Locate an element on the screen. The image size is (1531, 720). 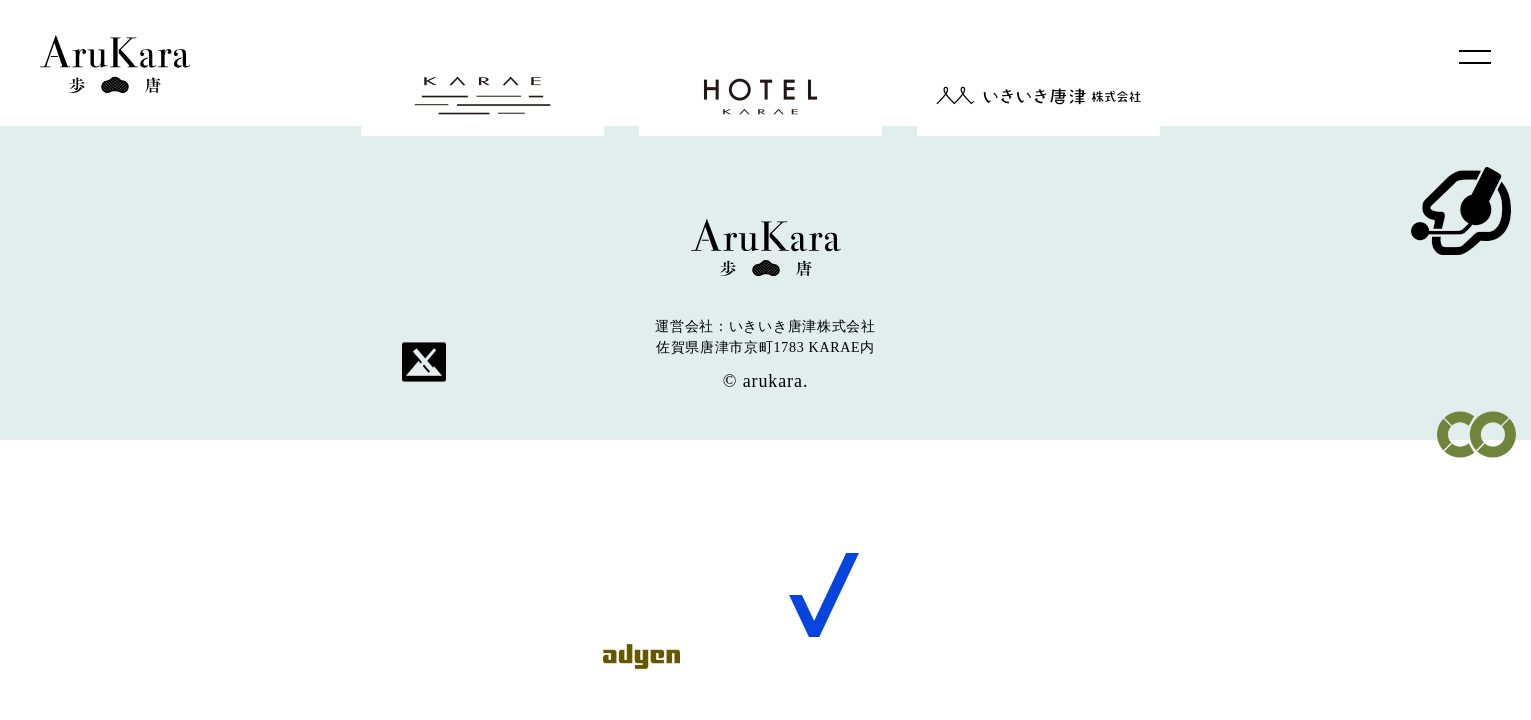
MX Linux operating system logo is located at coordinates (424, 362).